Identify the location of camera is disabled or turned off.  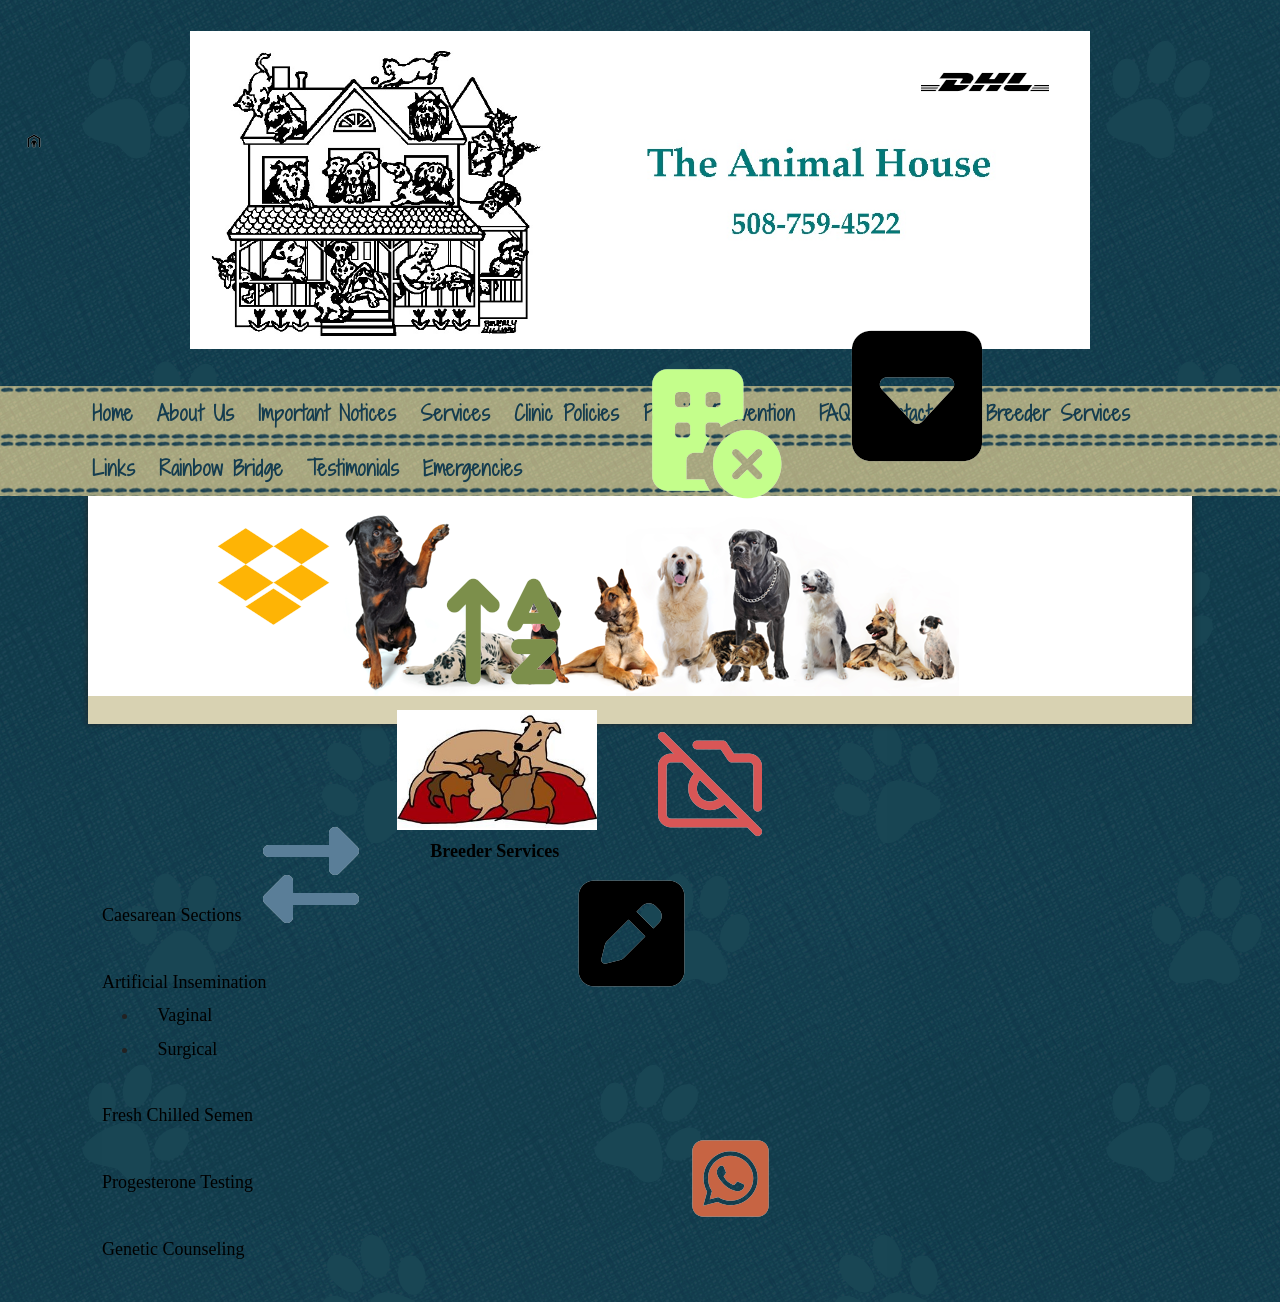
(710, 784).